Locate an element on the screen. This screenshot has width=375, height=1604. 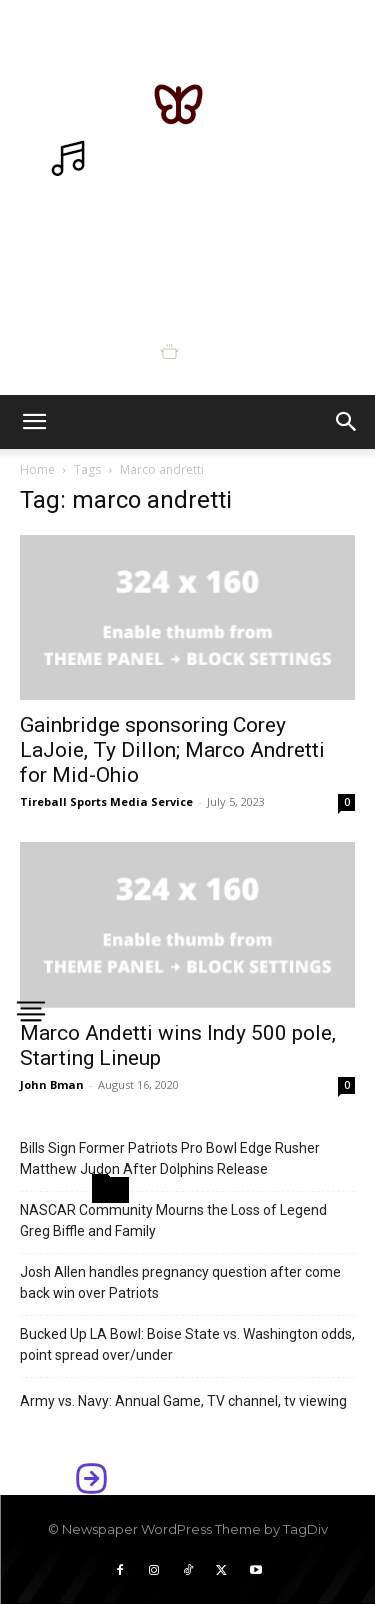
access your files and documents is located at coordinates (110, 1188).